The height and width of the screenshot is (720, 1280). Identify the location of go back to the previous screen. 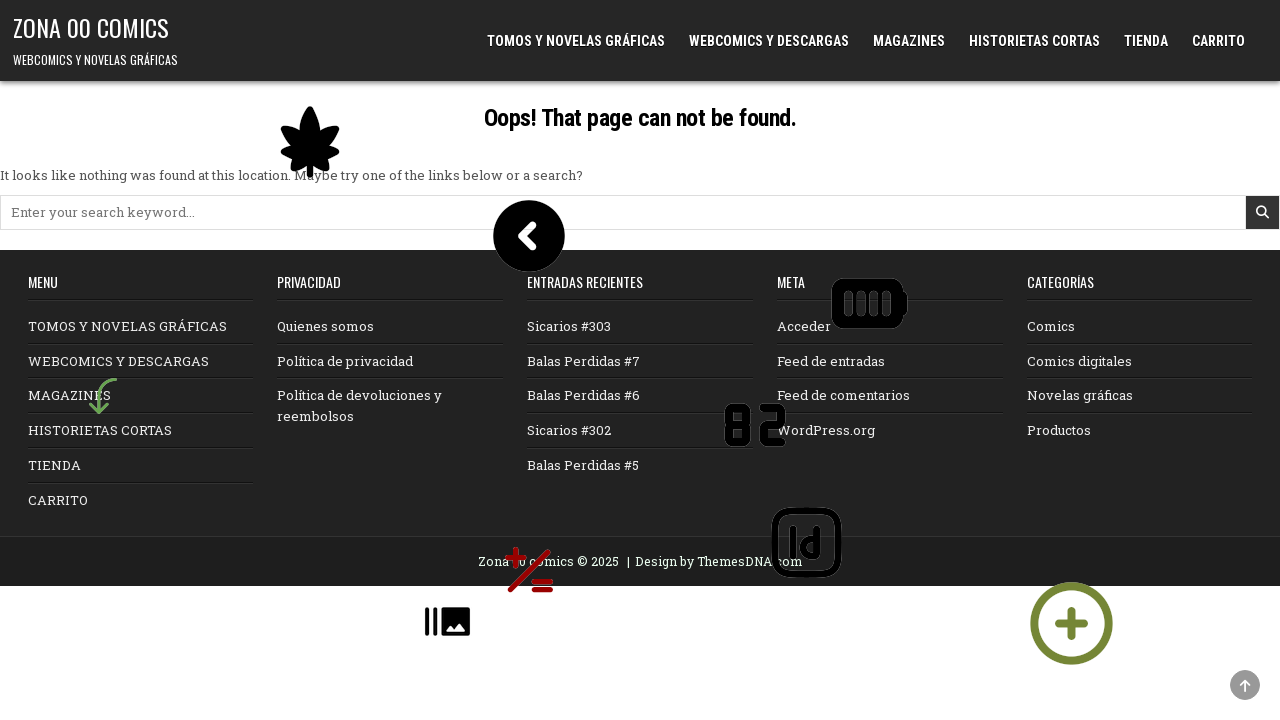
(529, 236).